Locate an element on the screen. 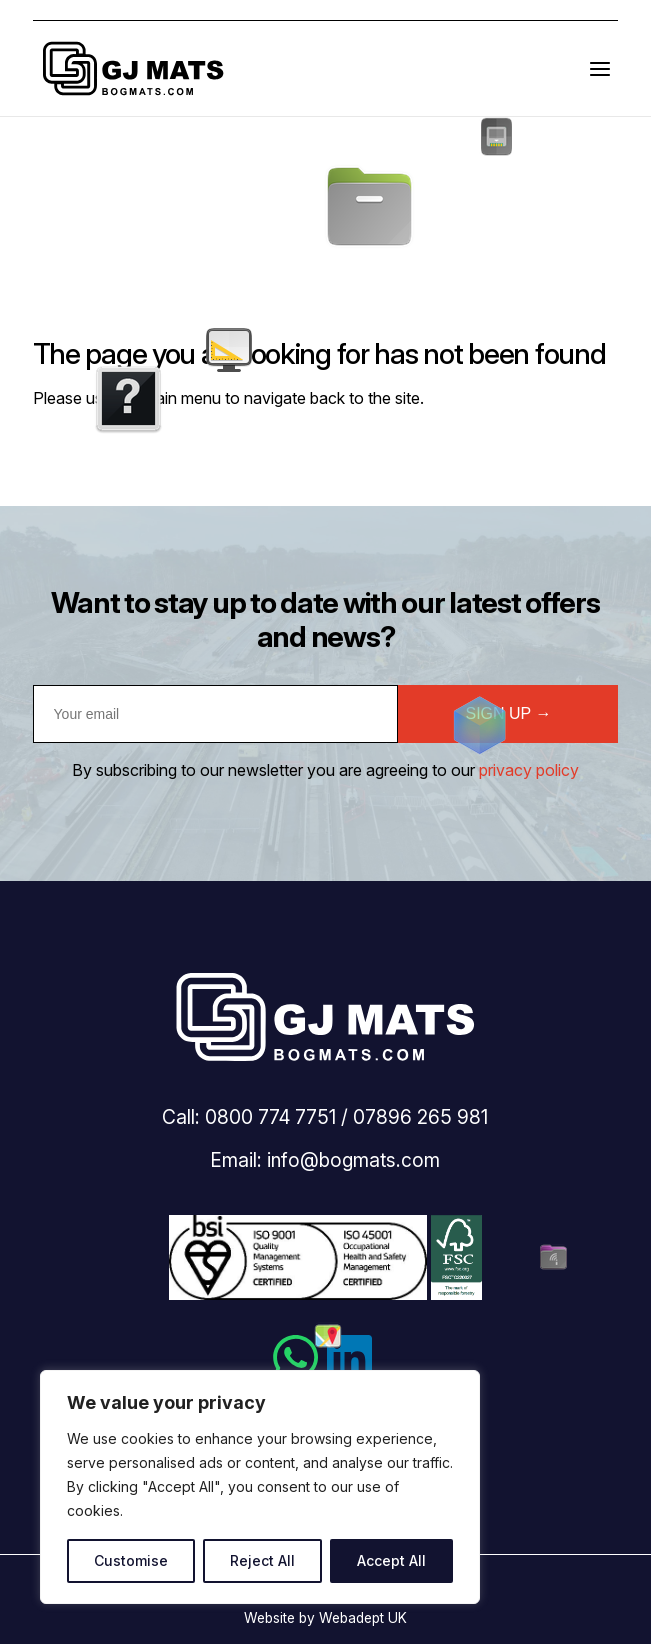  nintendo ds rom file is located at coordinates (496, 136).